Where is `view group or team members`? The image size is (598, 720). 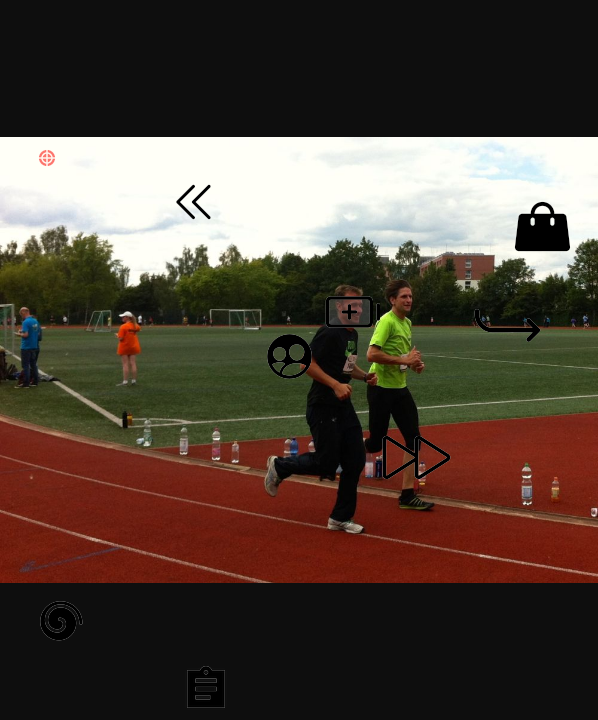 view group or team members is located at coordinates (289, 356).